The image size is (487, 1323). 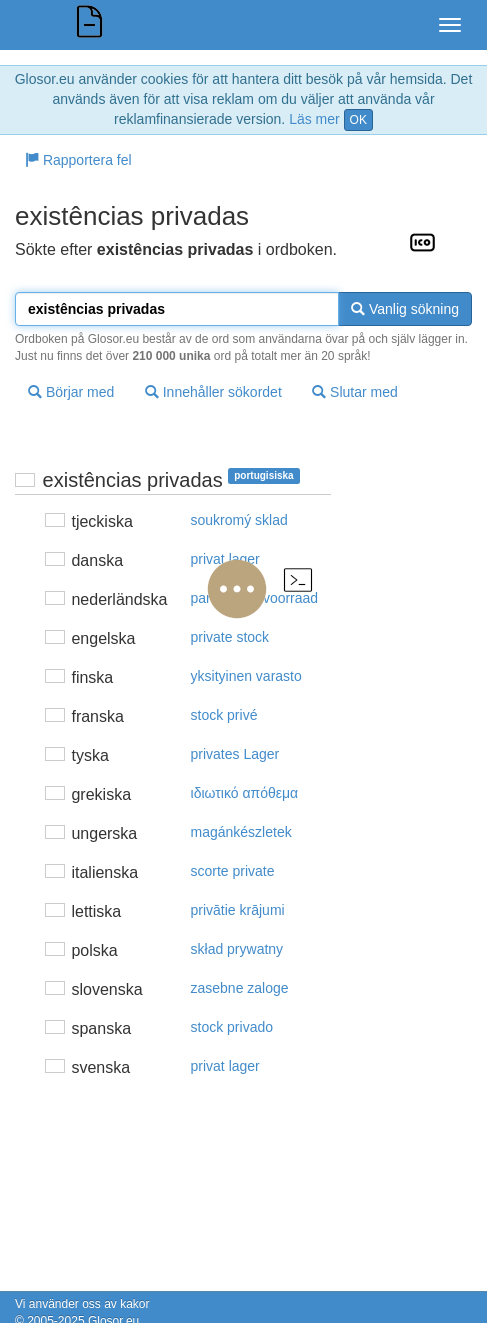 What do you see at coordinates (237, 589) in the screenshot?
I see `access more options or actions` at bounding box center [237, 589].